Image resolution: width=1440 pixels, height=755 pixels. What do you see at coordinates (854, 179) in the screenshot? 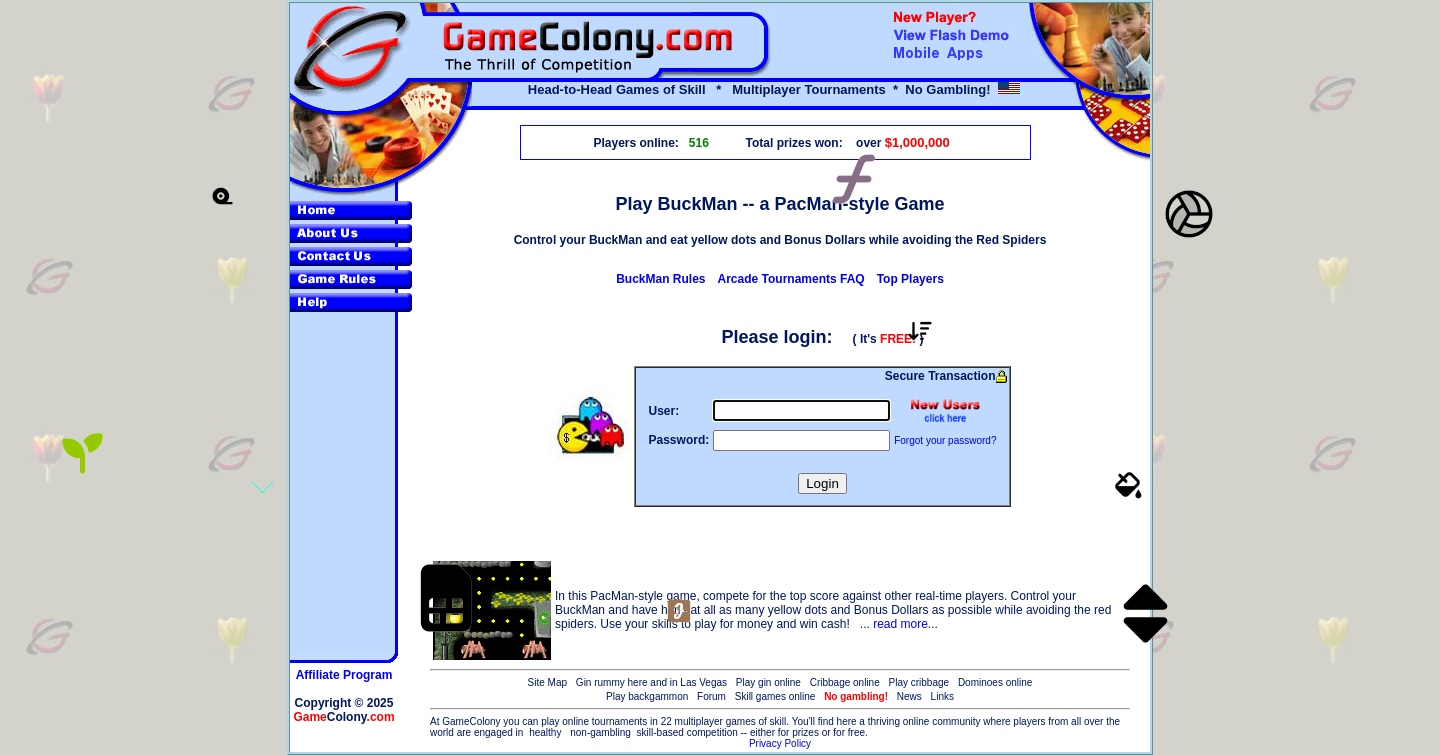
I see `indicates florin or dutch guilder currency` at bounding box center [854, 179].